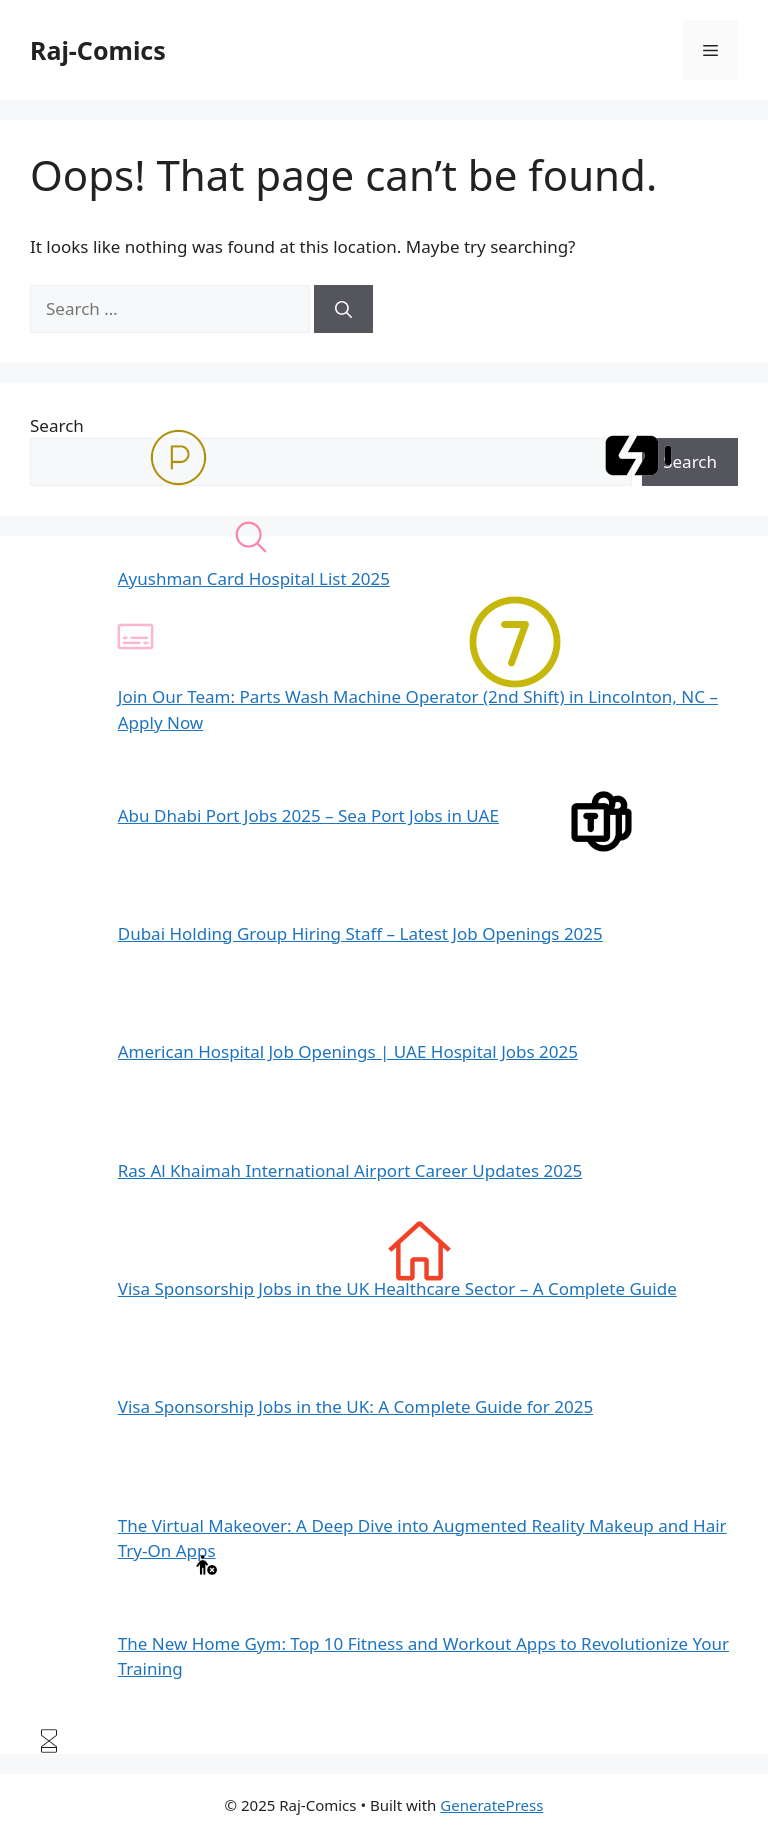 This screenshot has width=768, height=1836. Describe the element at coordinates (206, 1565) in the screenshot. I see `remove a user or contact` at that location.